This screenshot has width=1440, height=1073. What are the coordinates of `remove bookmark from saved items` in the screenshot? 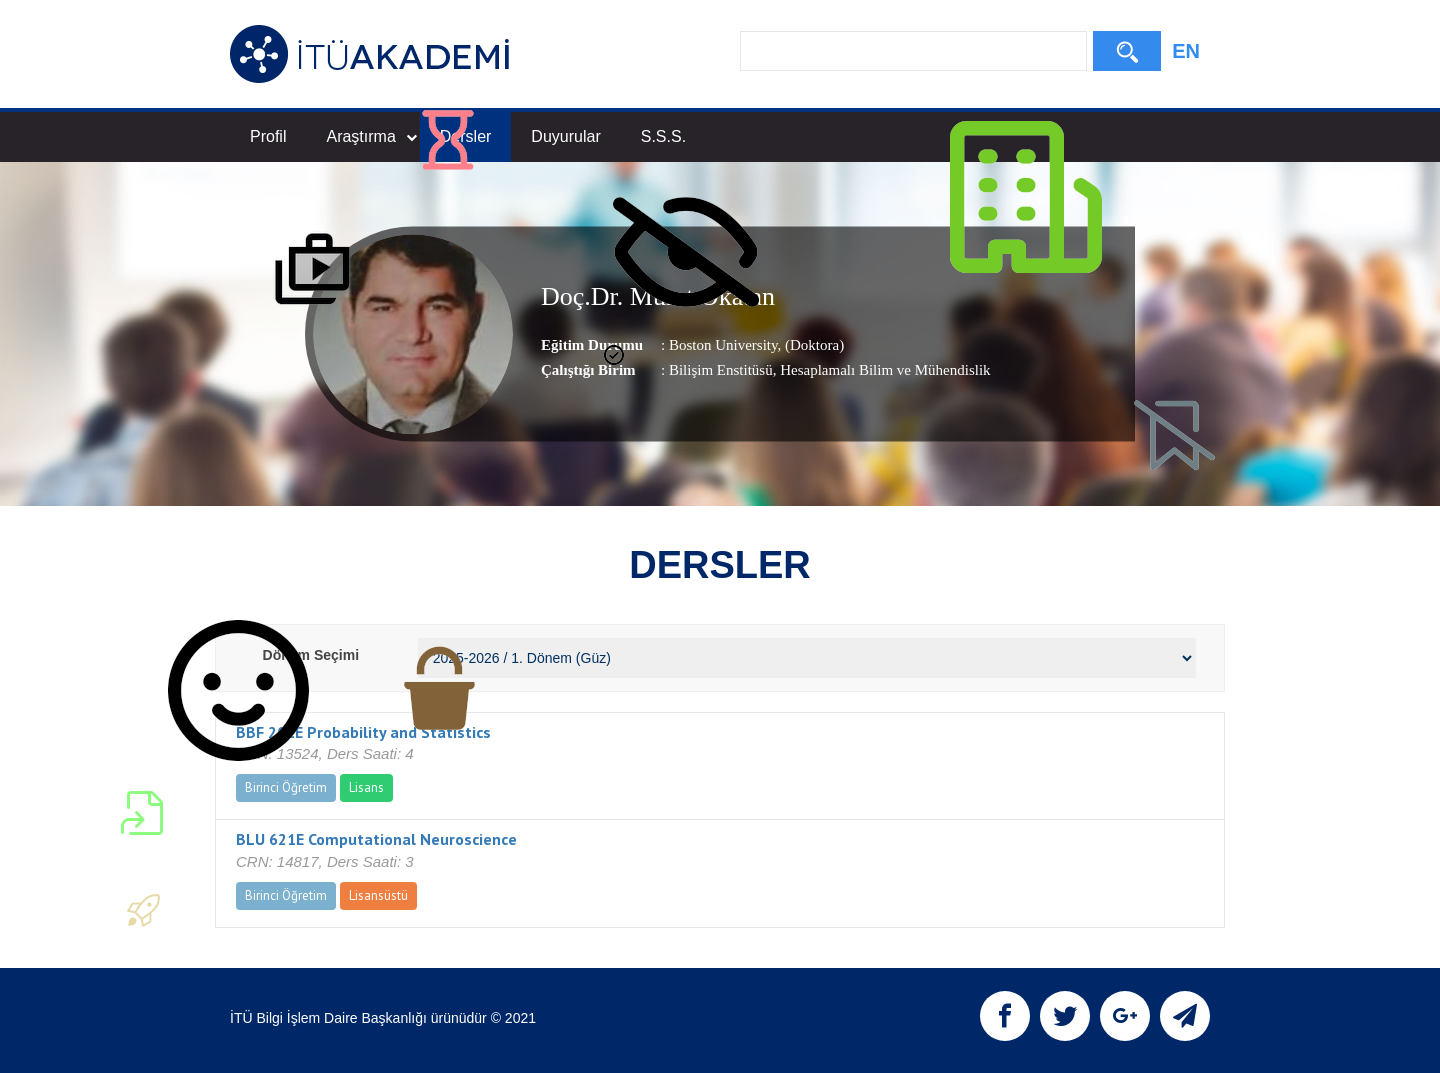 It's located at (1174, 435).